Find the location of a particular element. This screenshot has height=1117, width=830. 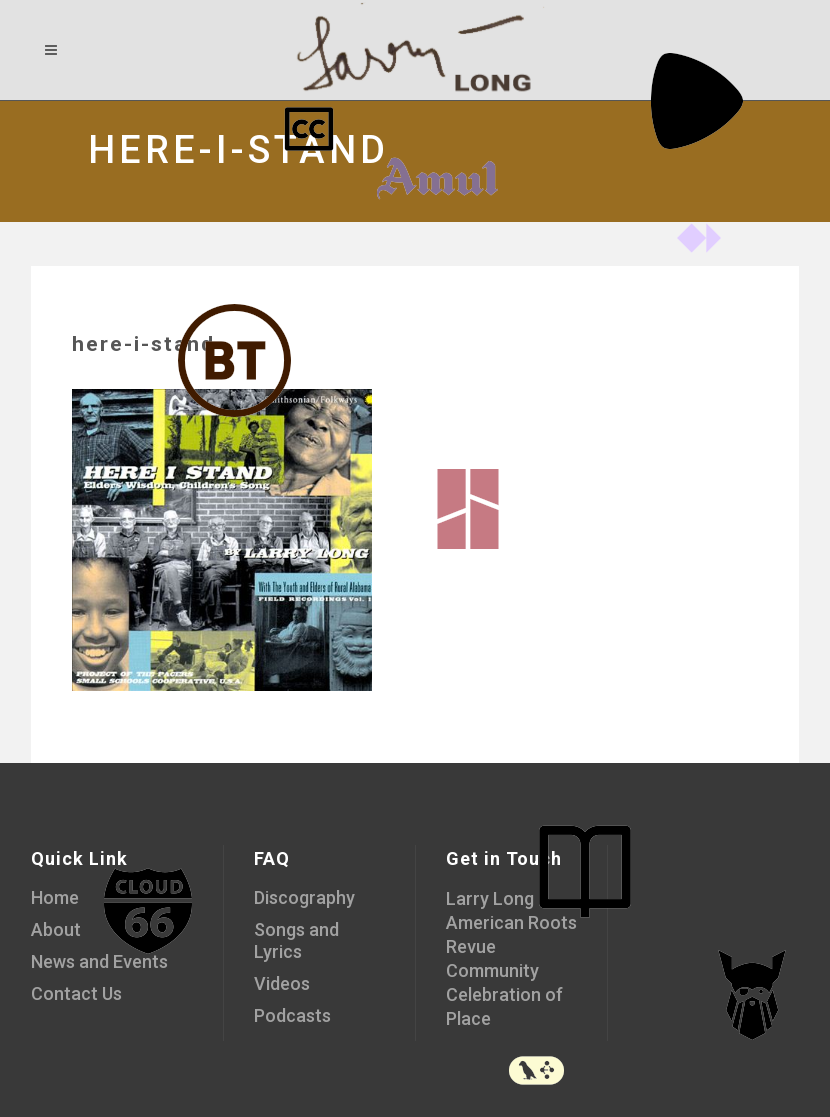

Amul brand logo is located at coordinates (437, 178).